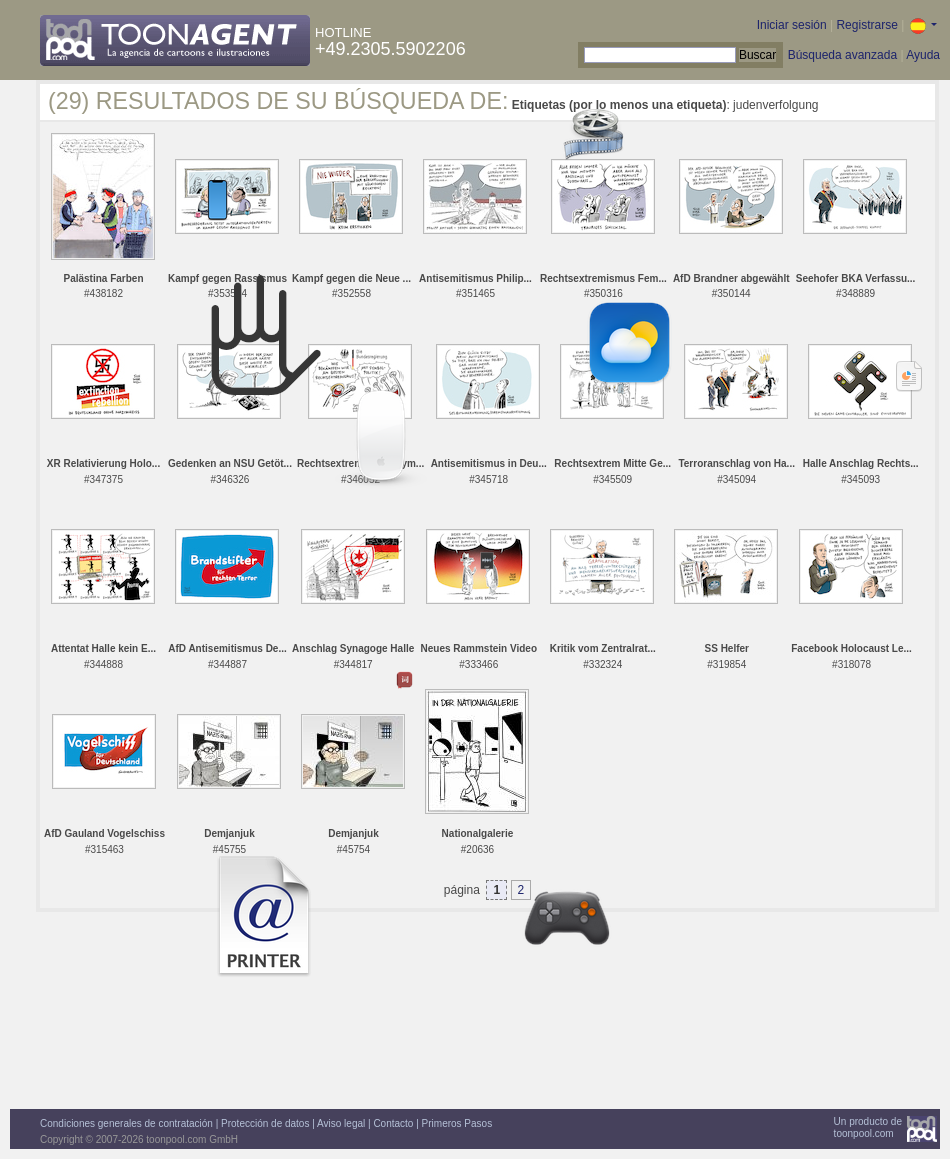 This screenshot has width=950, height=1159. What do you see at coordinates (629, 342) in the screenshot?
I see `open the weather app` at bounding box center [629, 342].